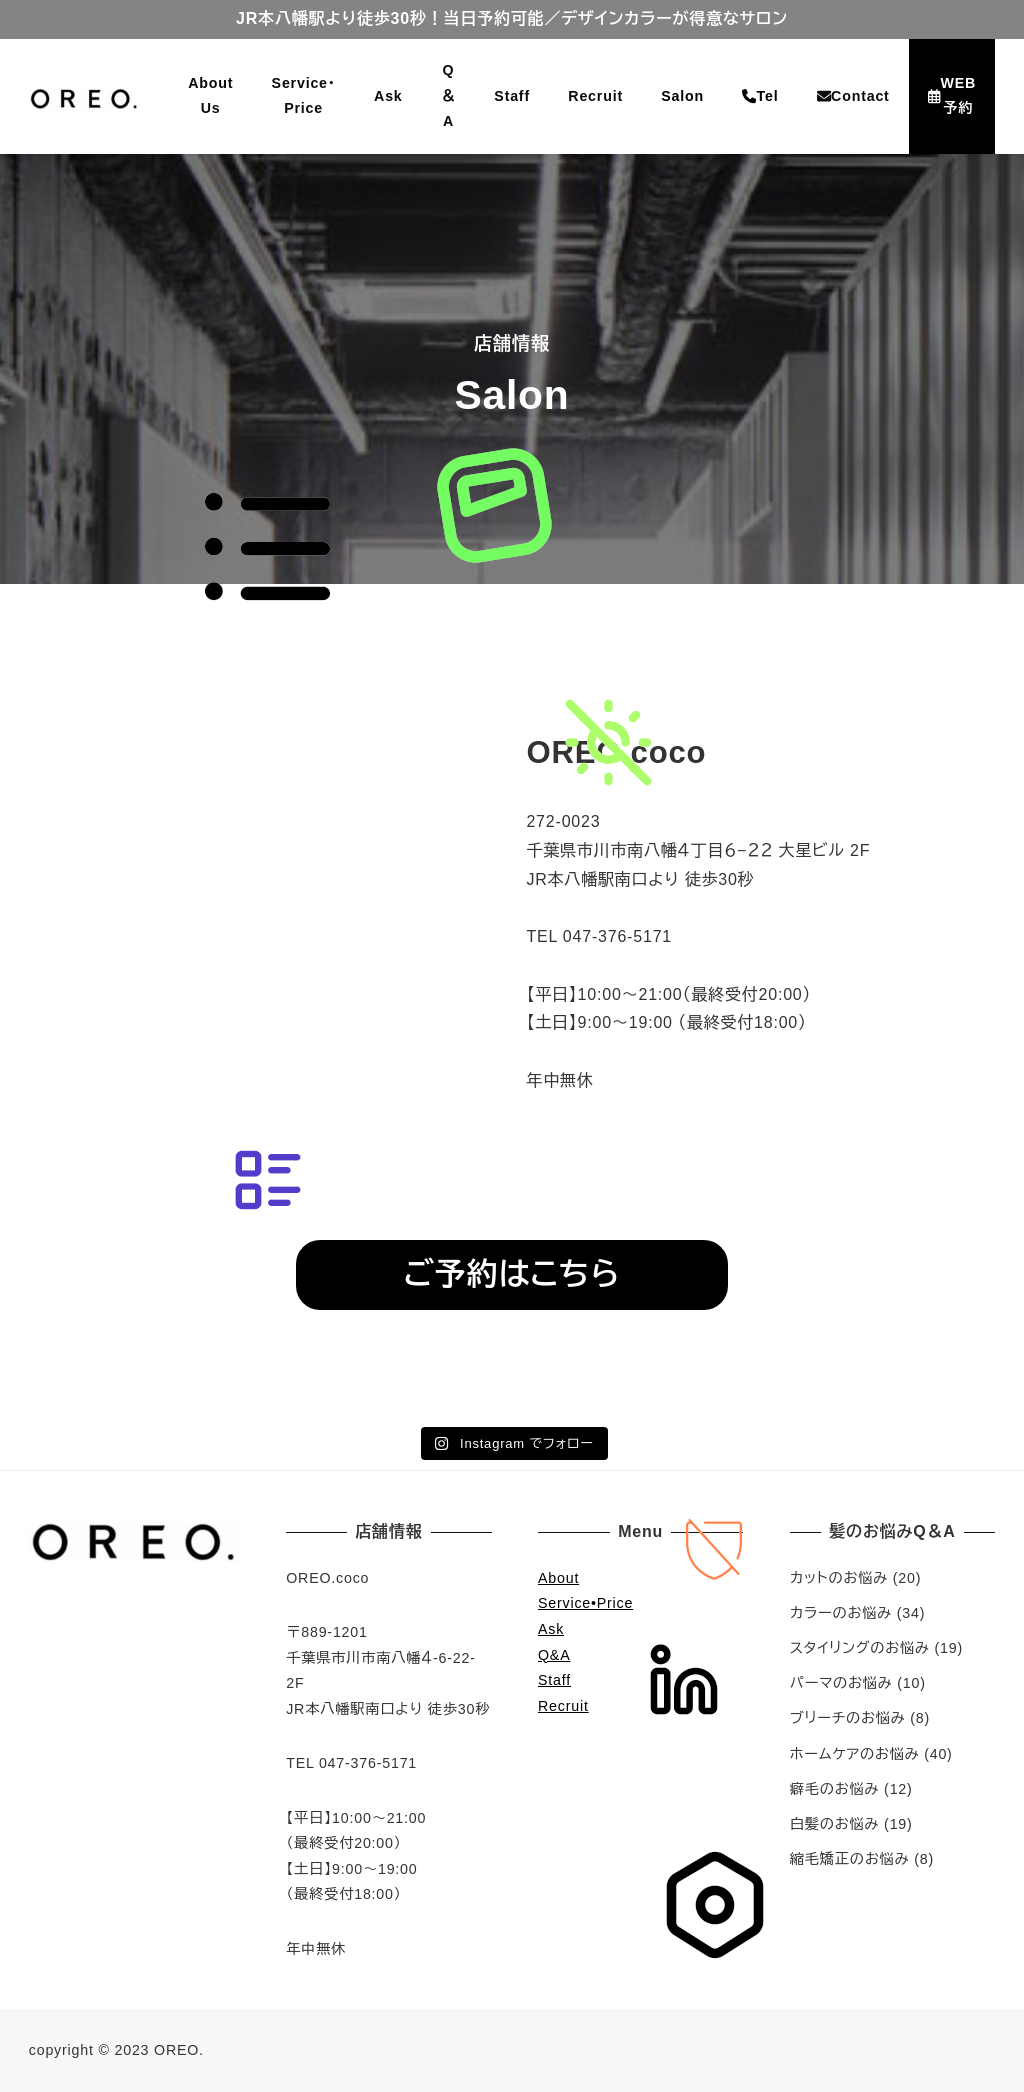  I want to click on access settings or preferences, so click(715, 1905).